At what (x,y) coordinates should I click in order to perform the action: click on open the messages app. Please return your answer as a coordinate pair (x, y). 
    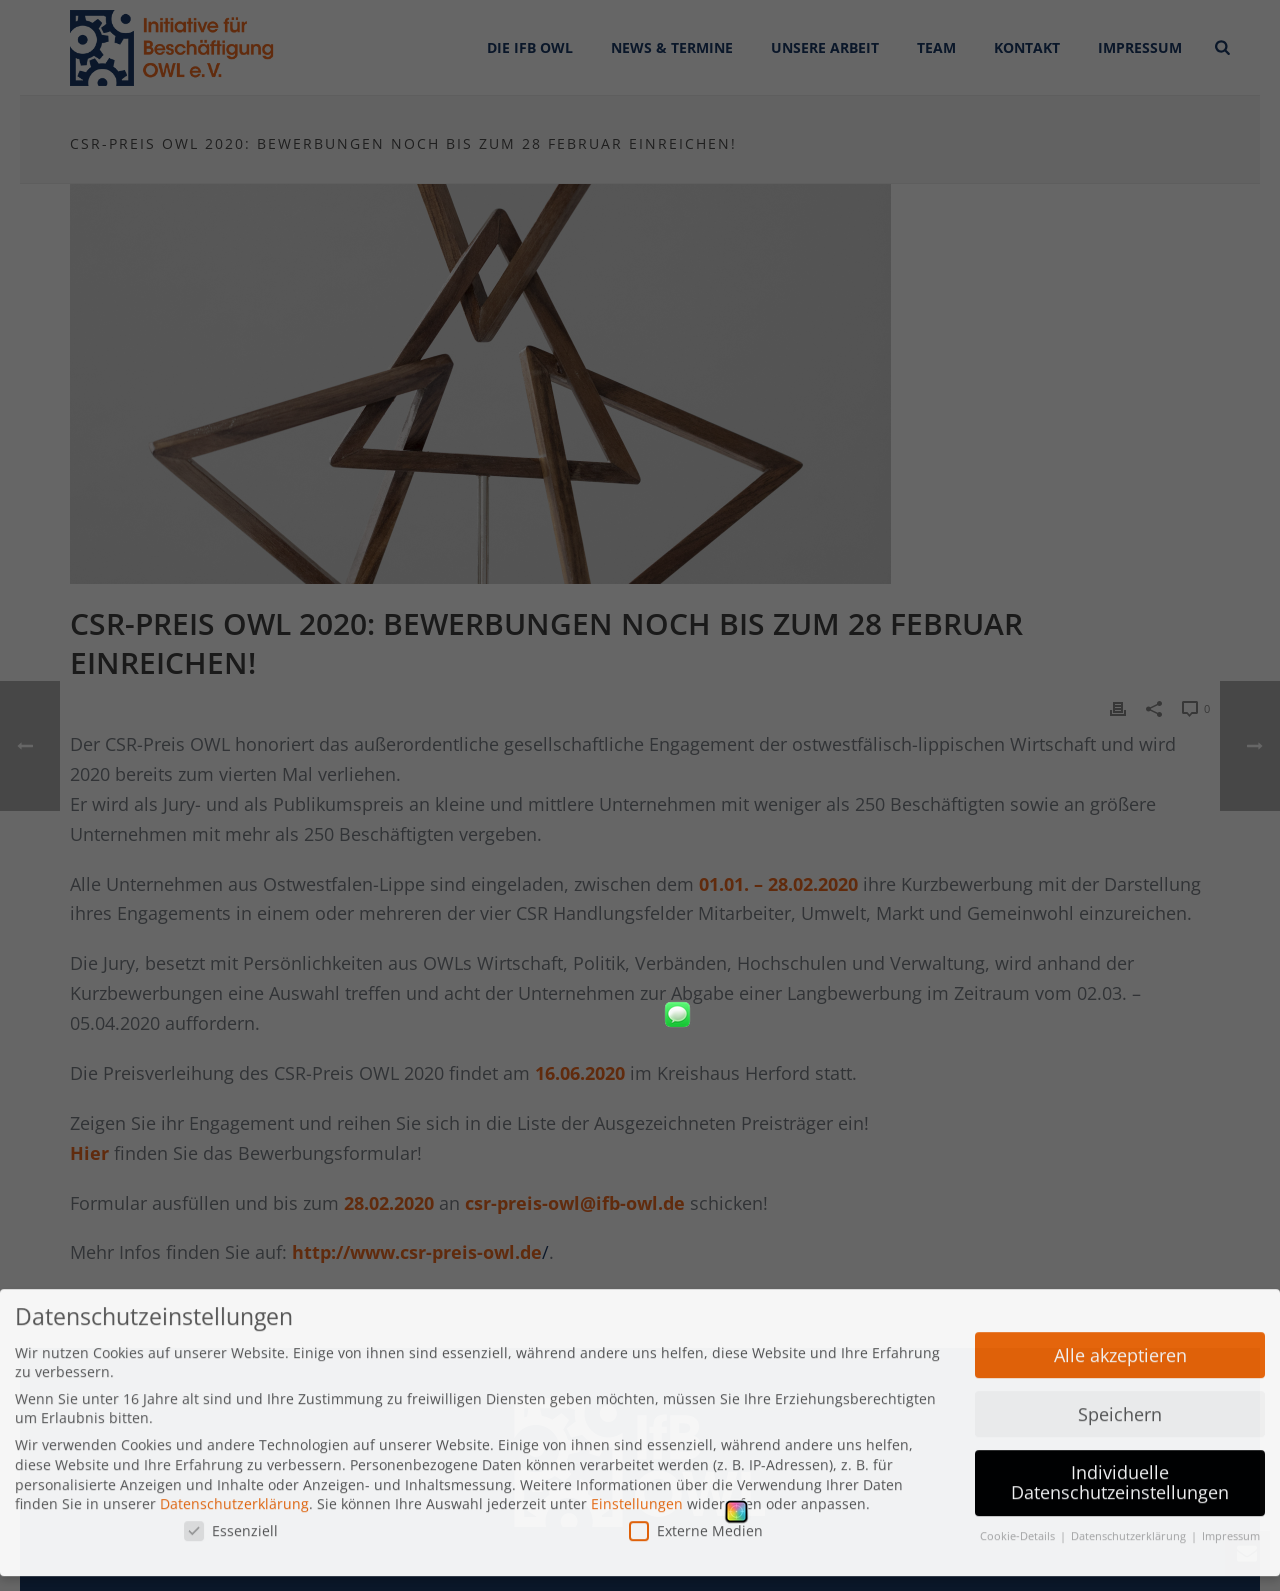
    Looking at the image, I should click on (677, 1014).